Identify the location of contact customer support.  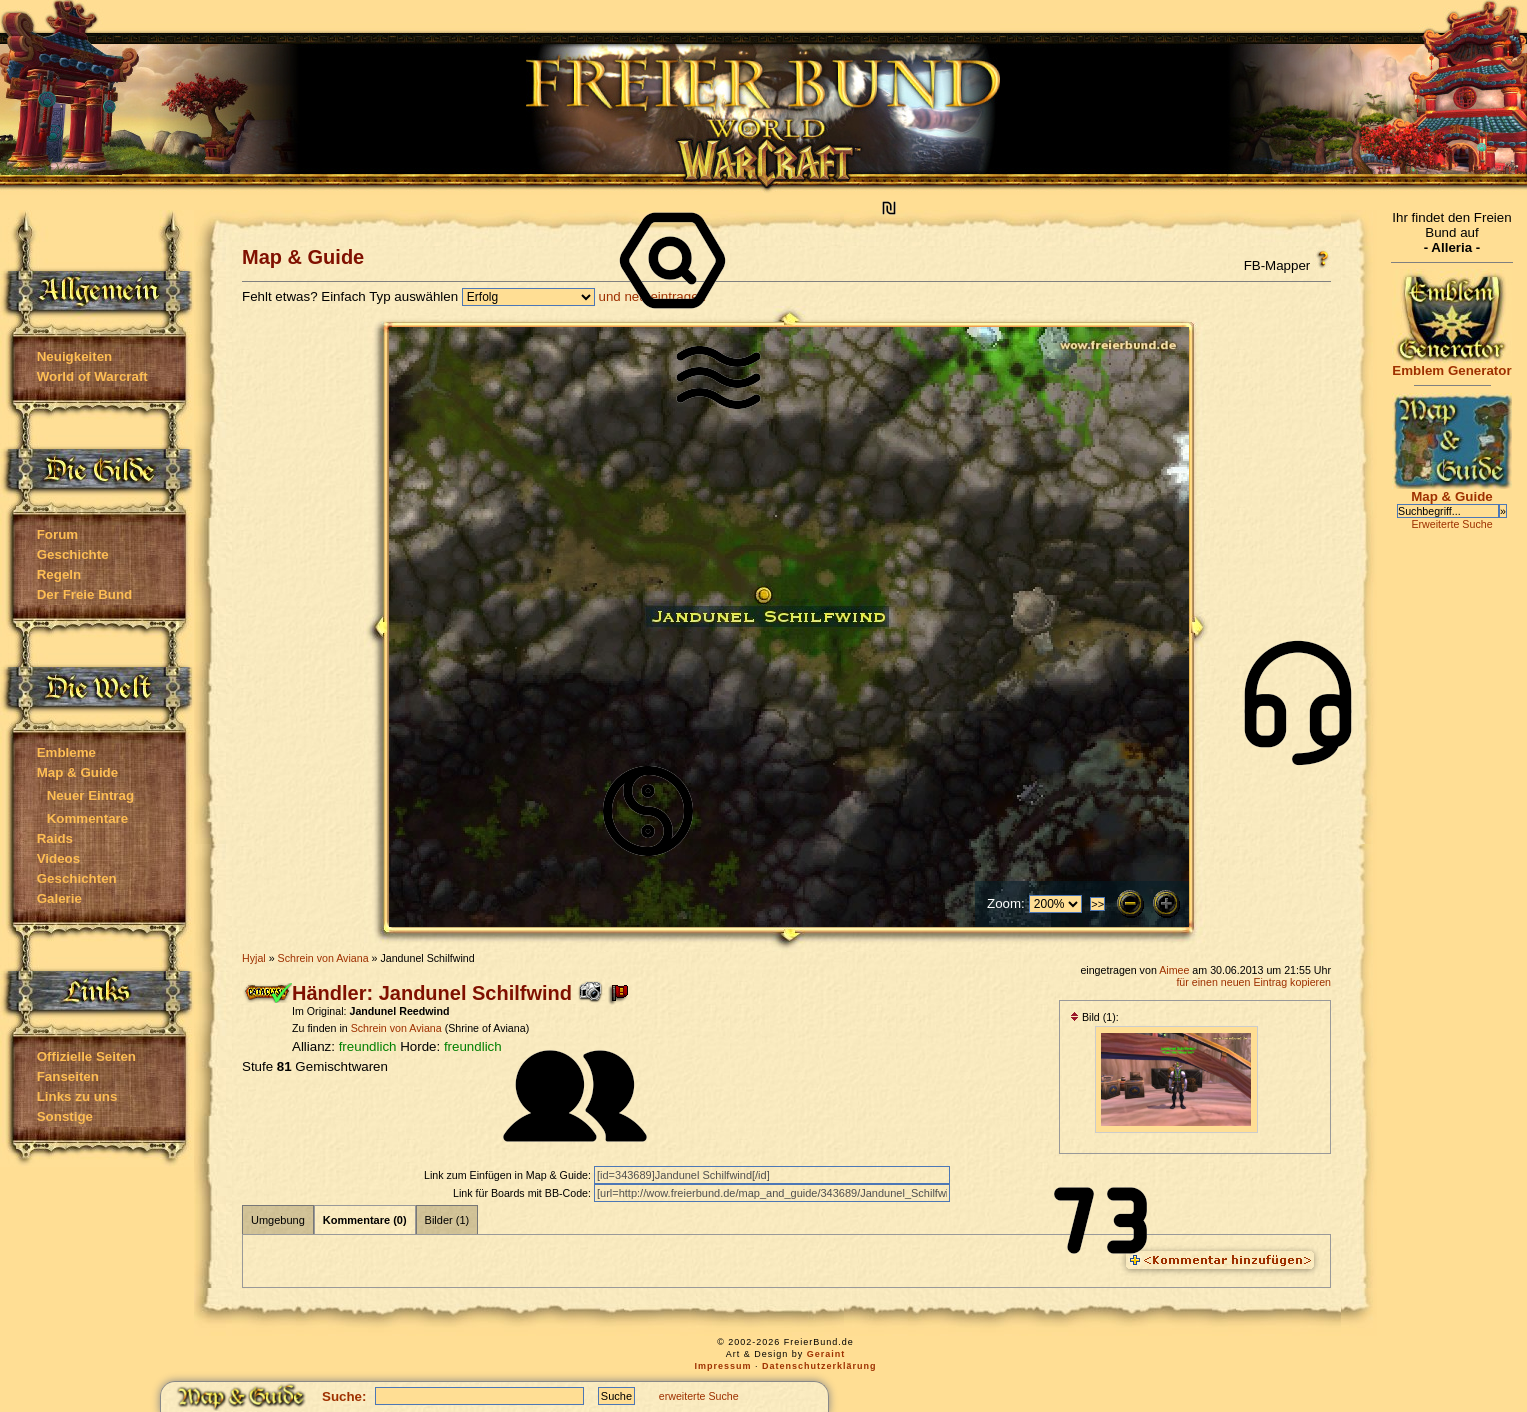
(1298, 700).